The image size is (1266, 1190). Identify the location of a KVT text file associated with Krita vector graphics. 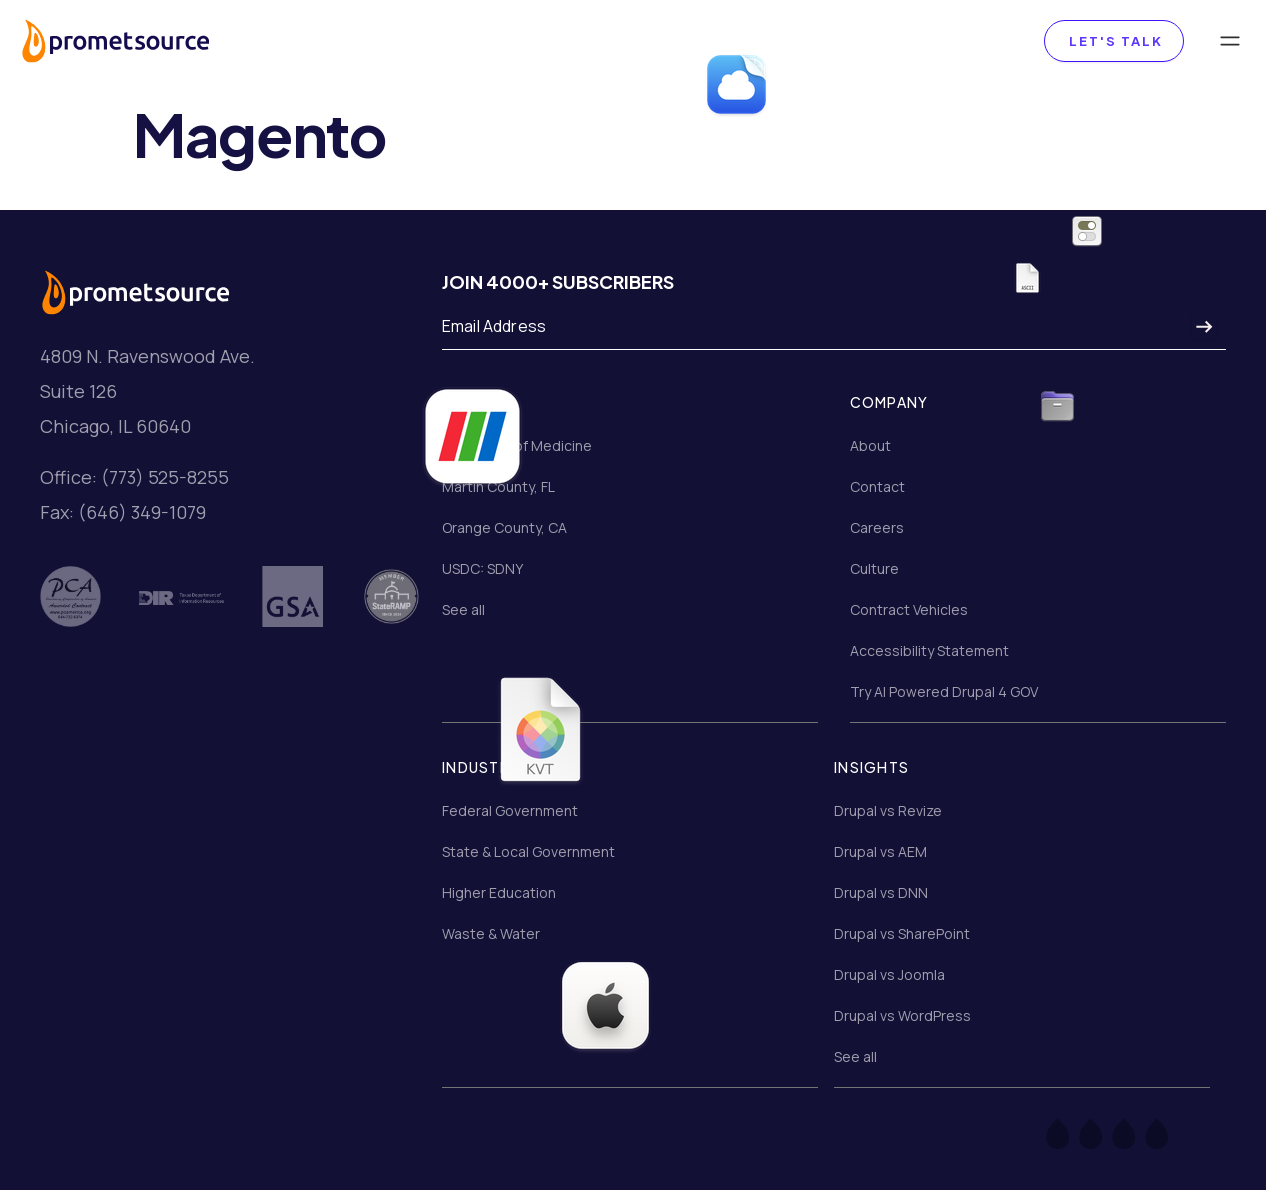
(540, 731).